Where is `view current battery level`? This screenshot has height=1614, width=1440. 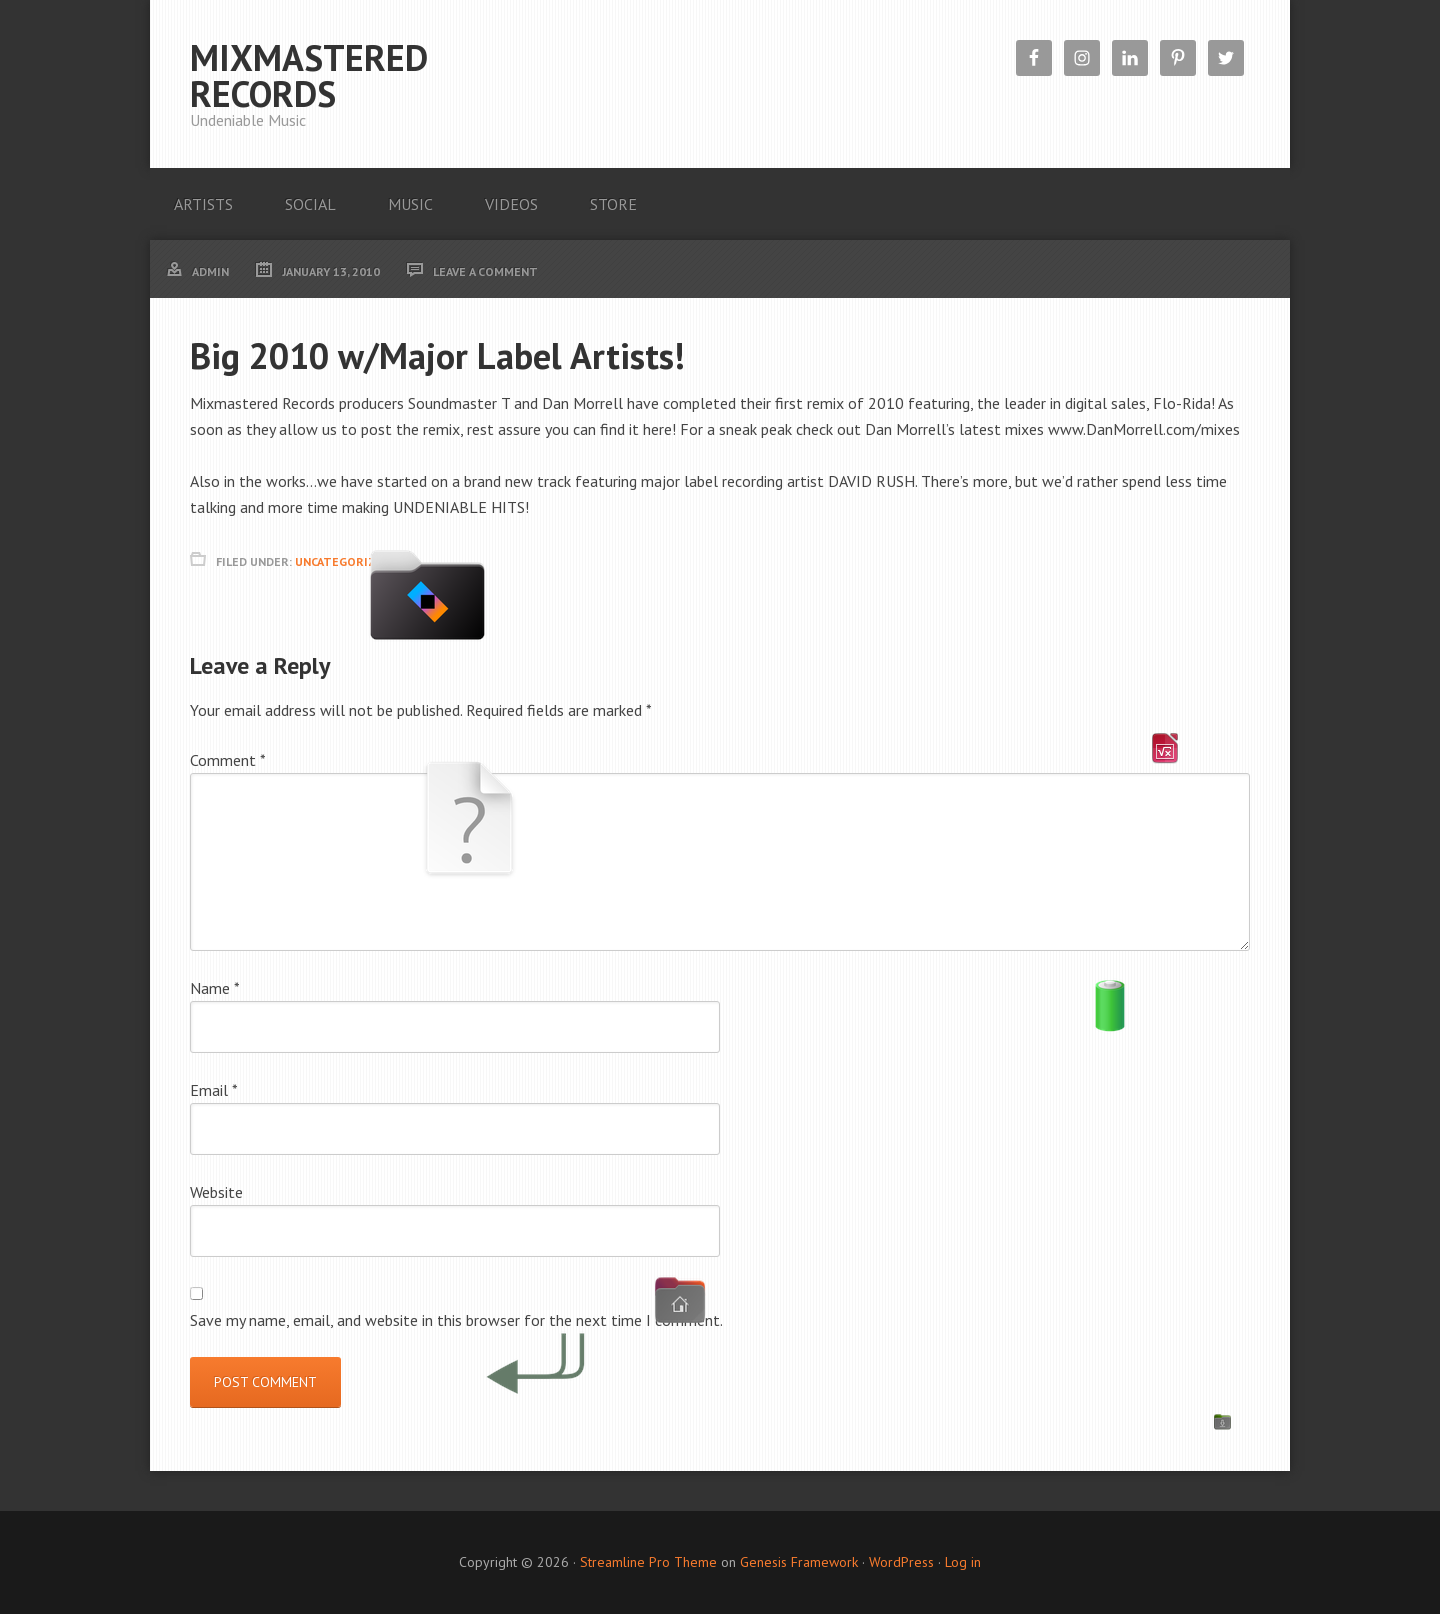
view current battery level is located at coordinates (1110, 1005).